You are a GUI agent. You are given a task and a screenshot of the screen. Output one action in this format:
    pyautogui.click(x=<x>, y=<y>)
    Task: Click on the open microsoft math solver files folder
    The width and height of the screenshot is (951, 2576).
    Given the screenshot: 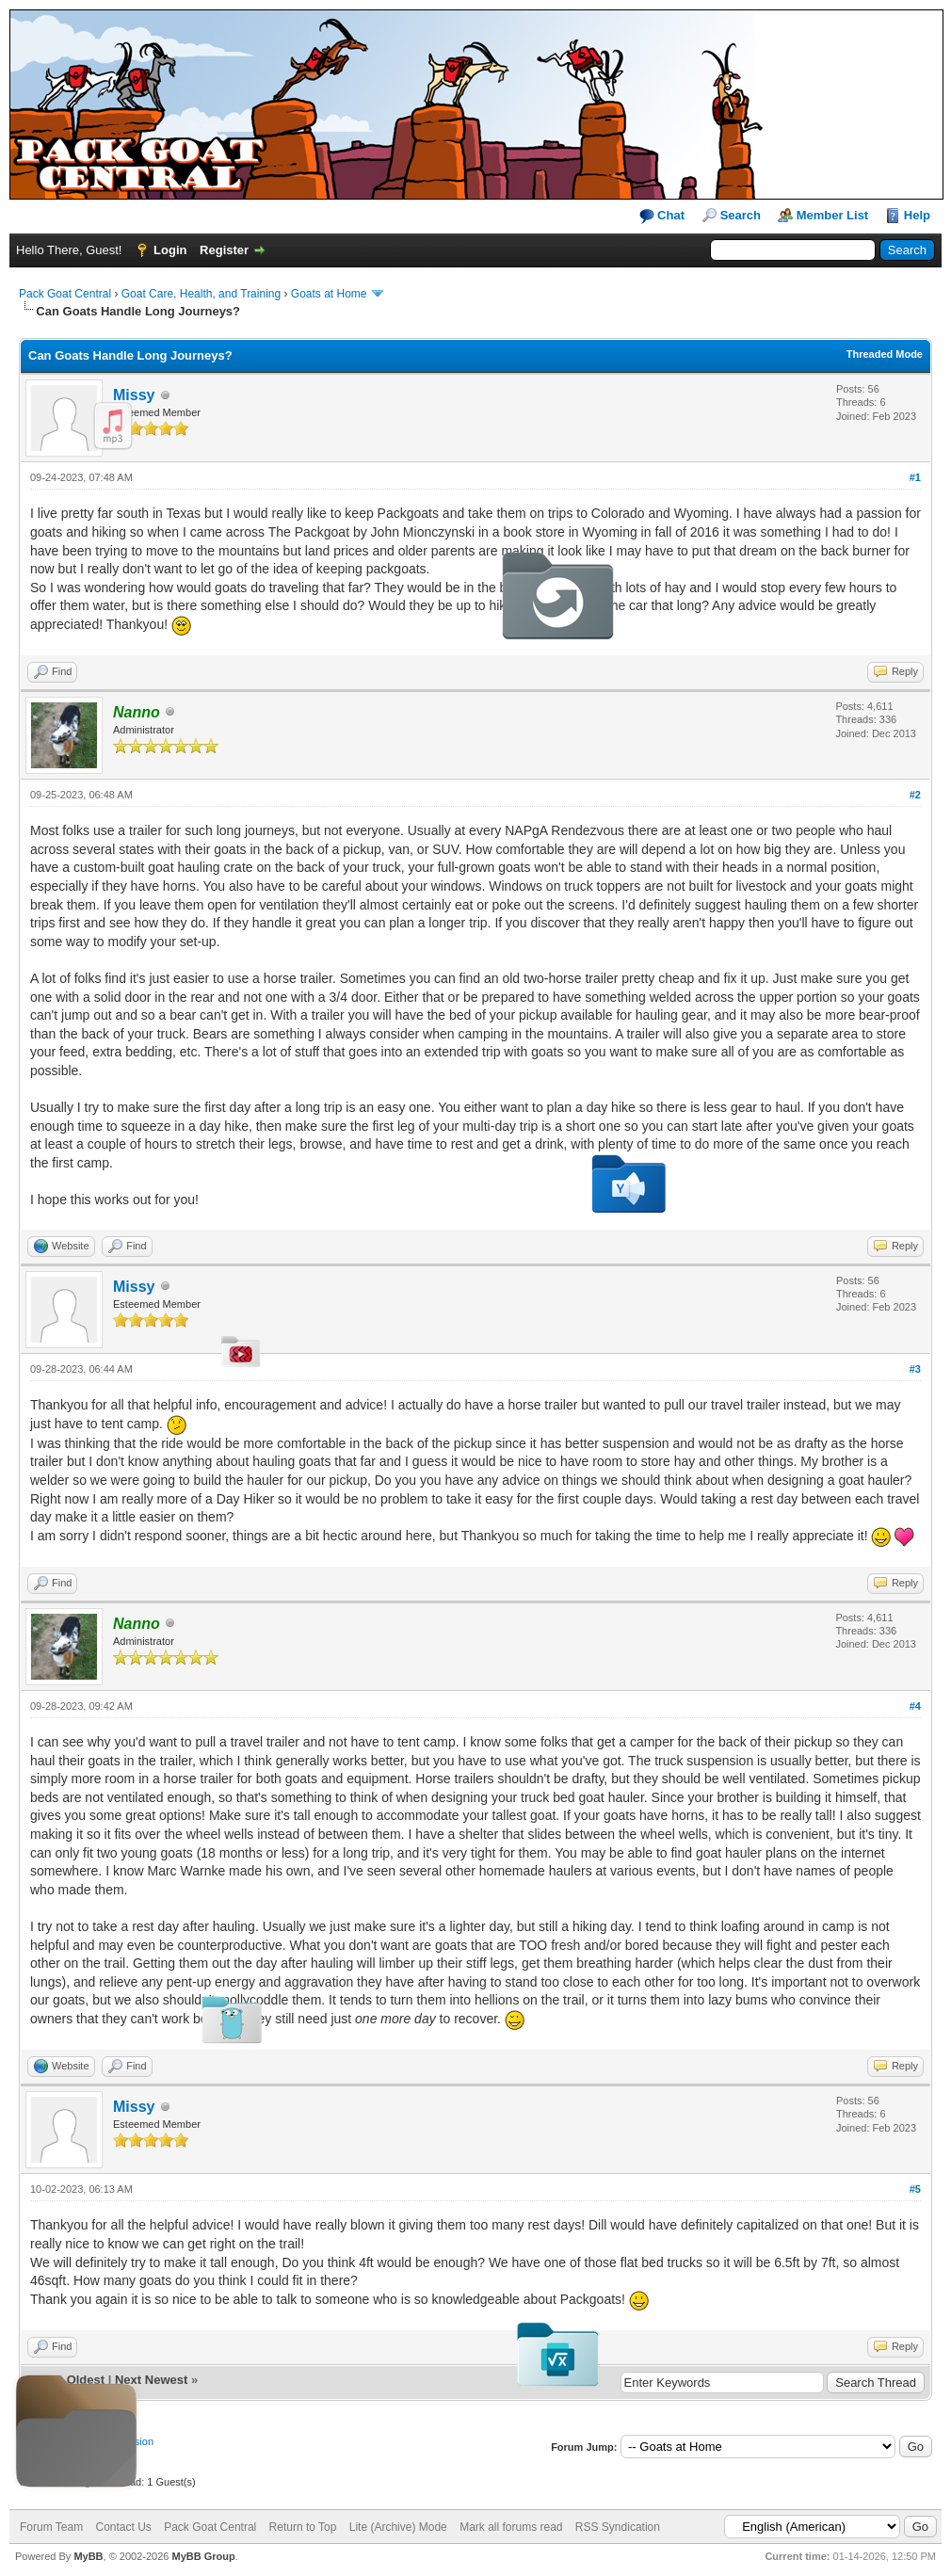 What is the action you would take?
    pyautogui.click(x=557, y=2357)
    